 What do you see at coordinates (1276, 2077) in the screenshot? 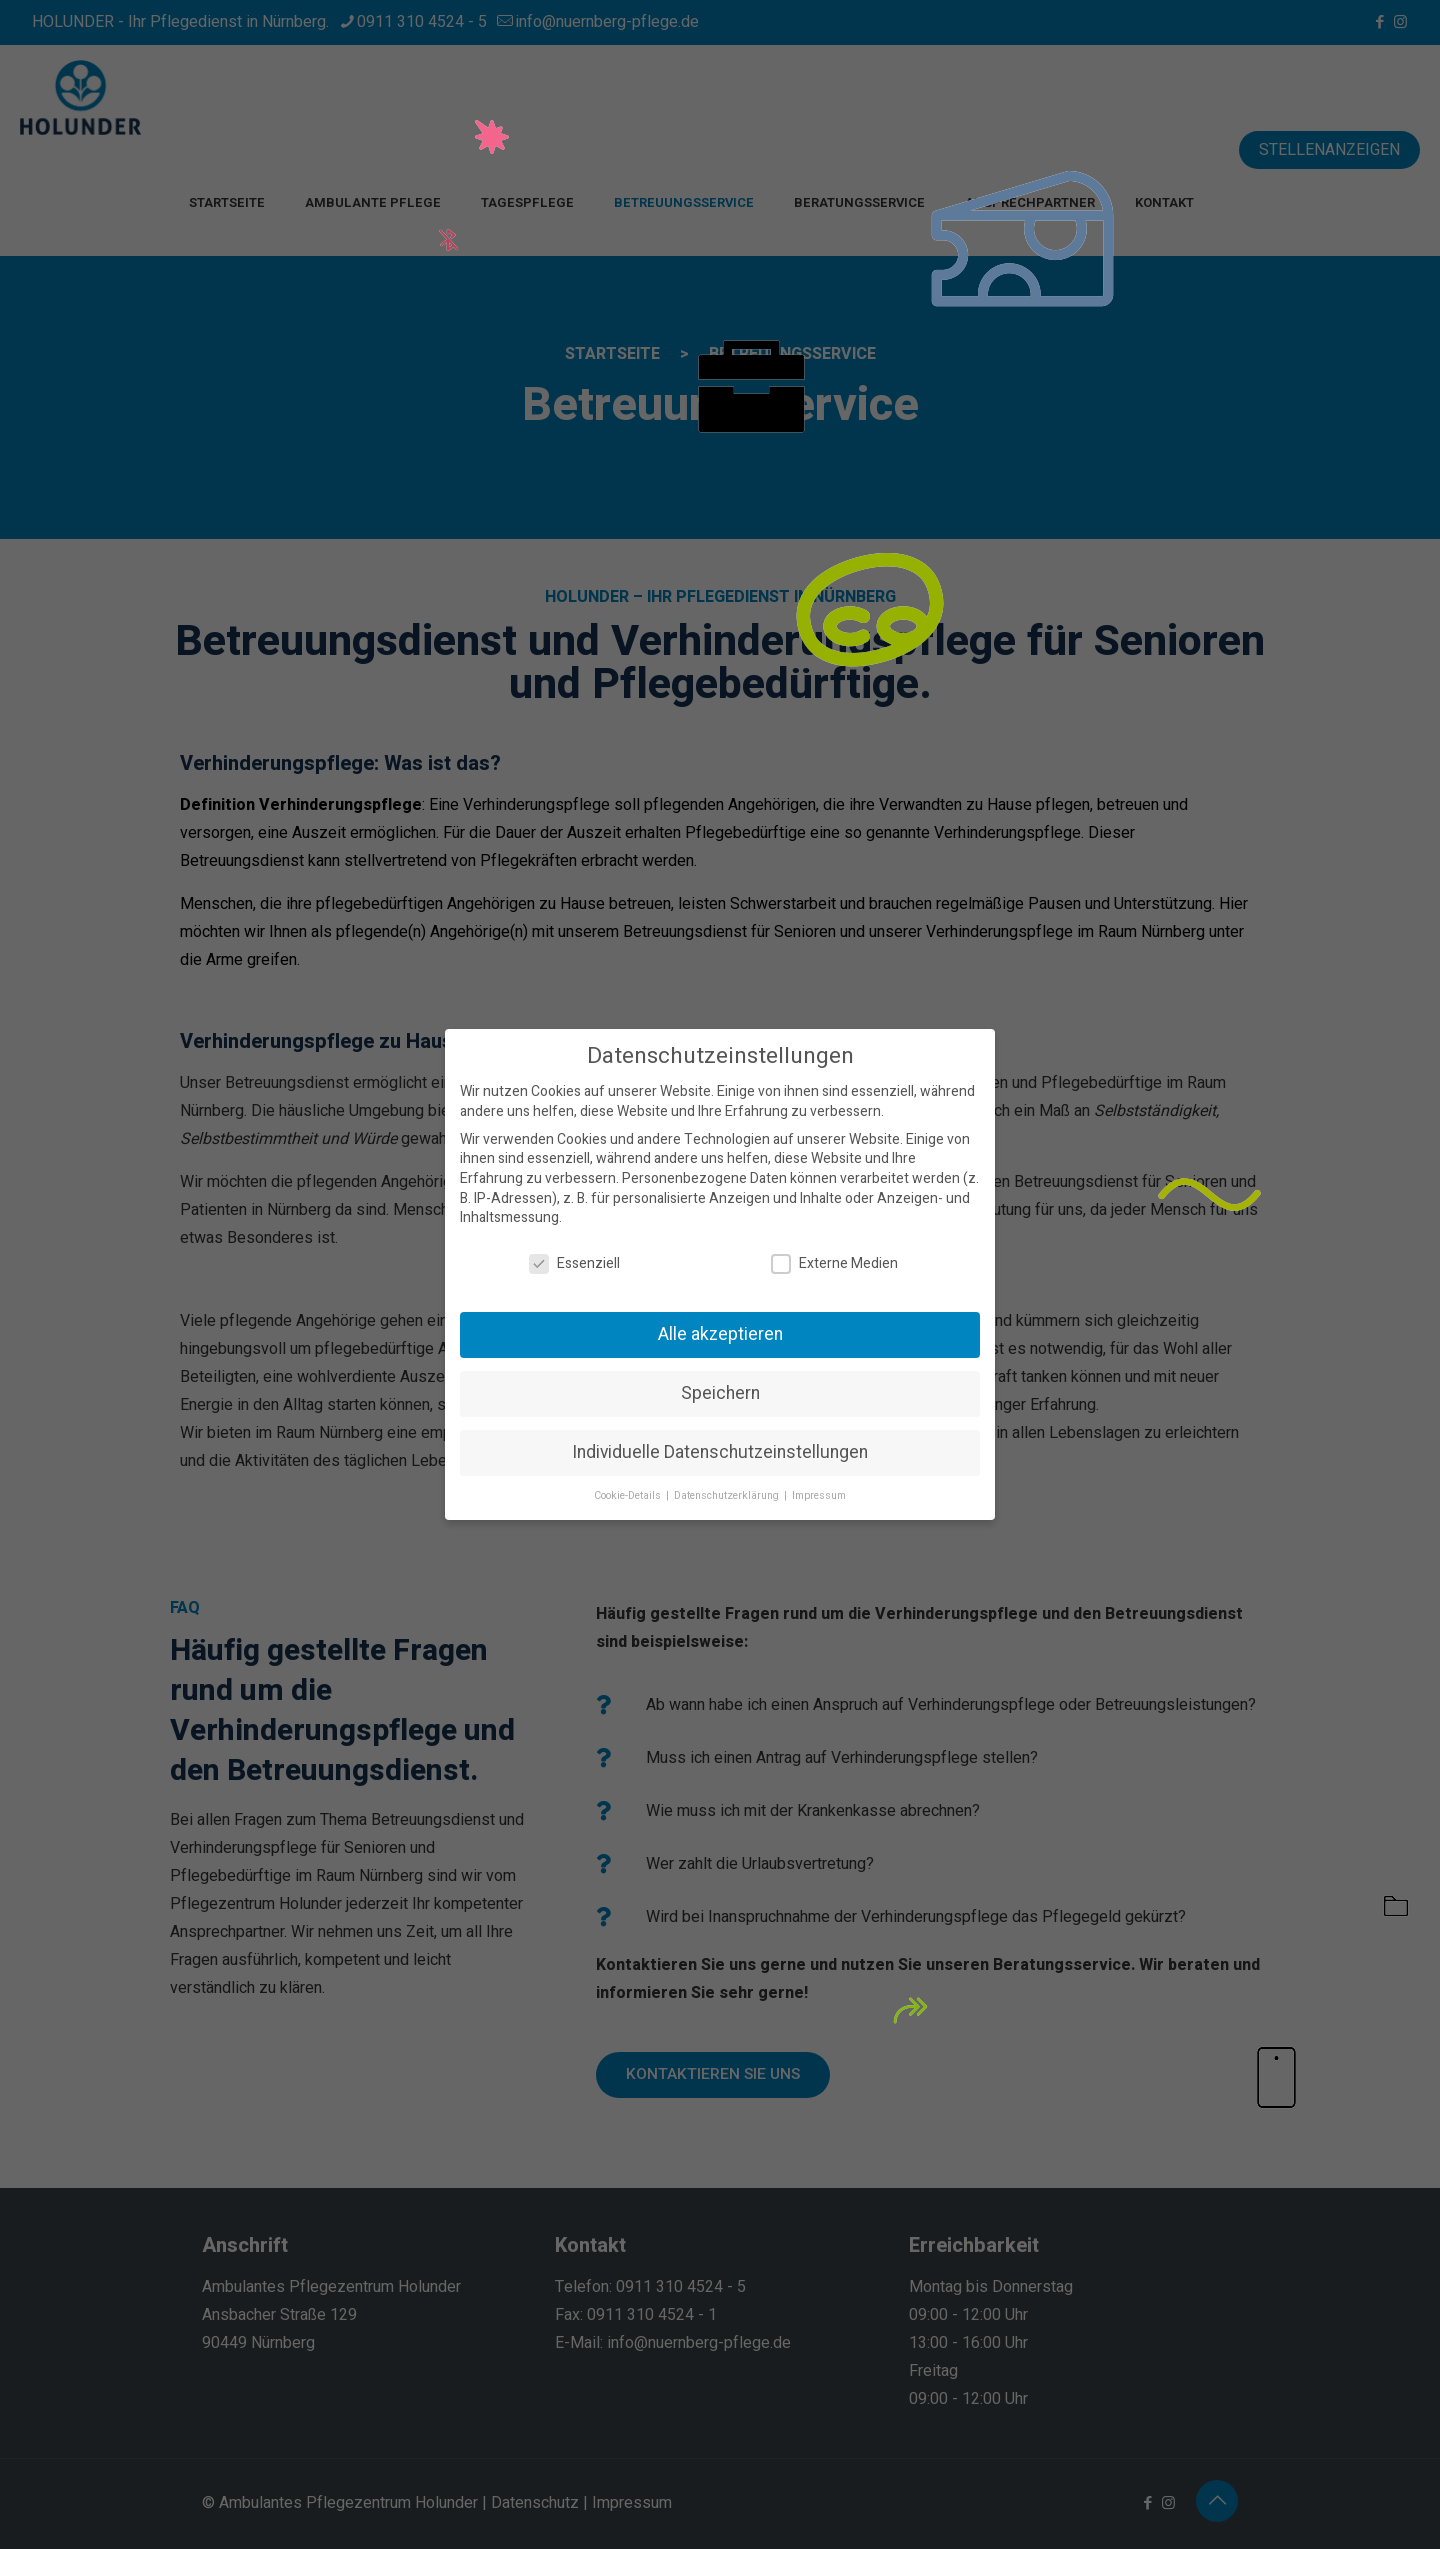
I see `access device camera through mobile` at bounding box center [1276, 2077].